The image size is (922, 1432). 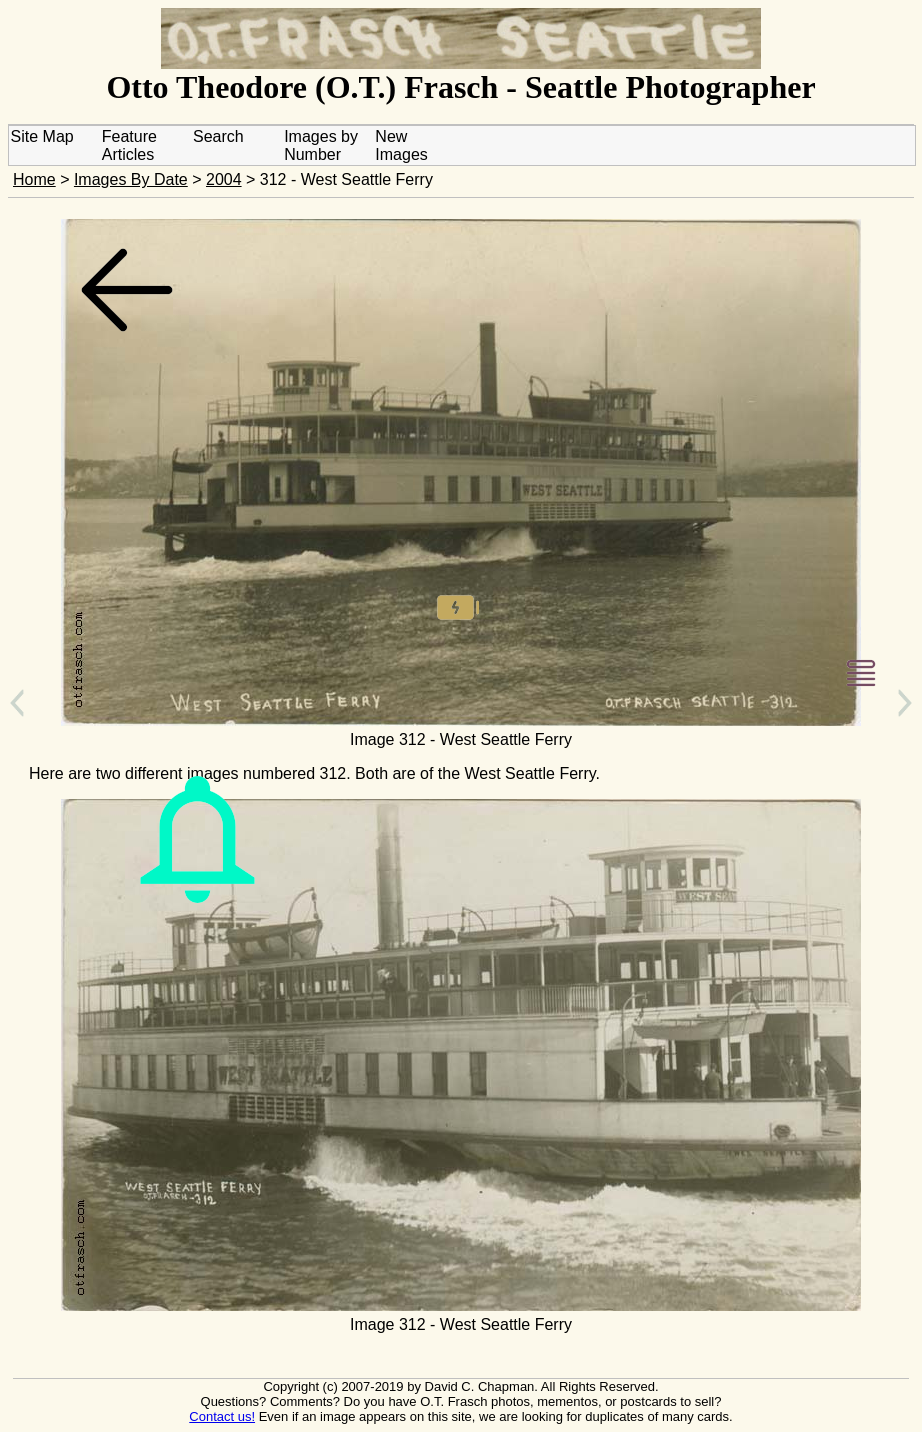 I want to click on view notifications, so click(x=197, y=839).